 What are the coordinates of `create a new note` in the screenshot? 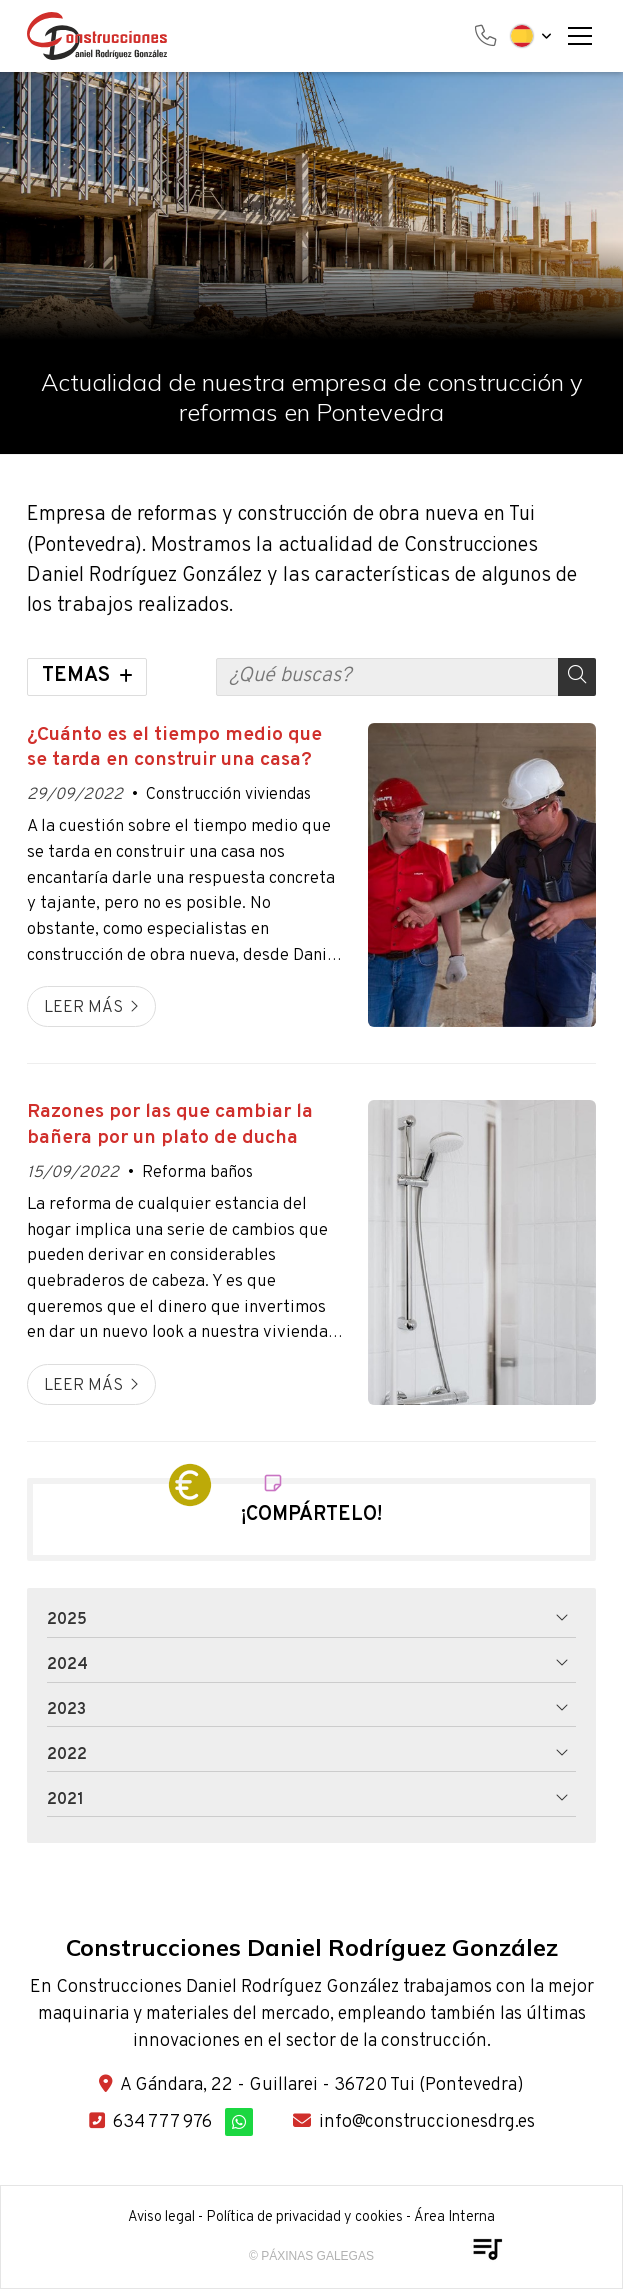 It's located at (273, 1483).